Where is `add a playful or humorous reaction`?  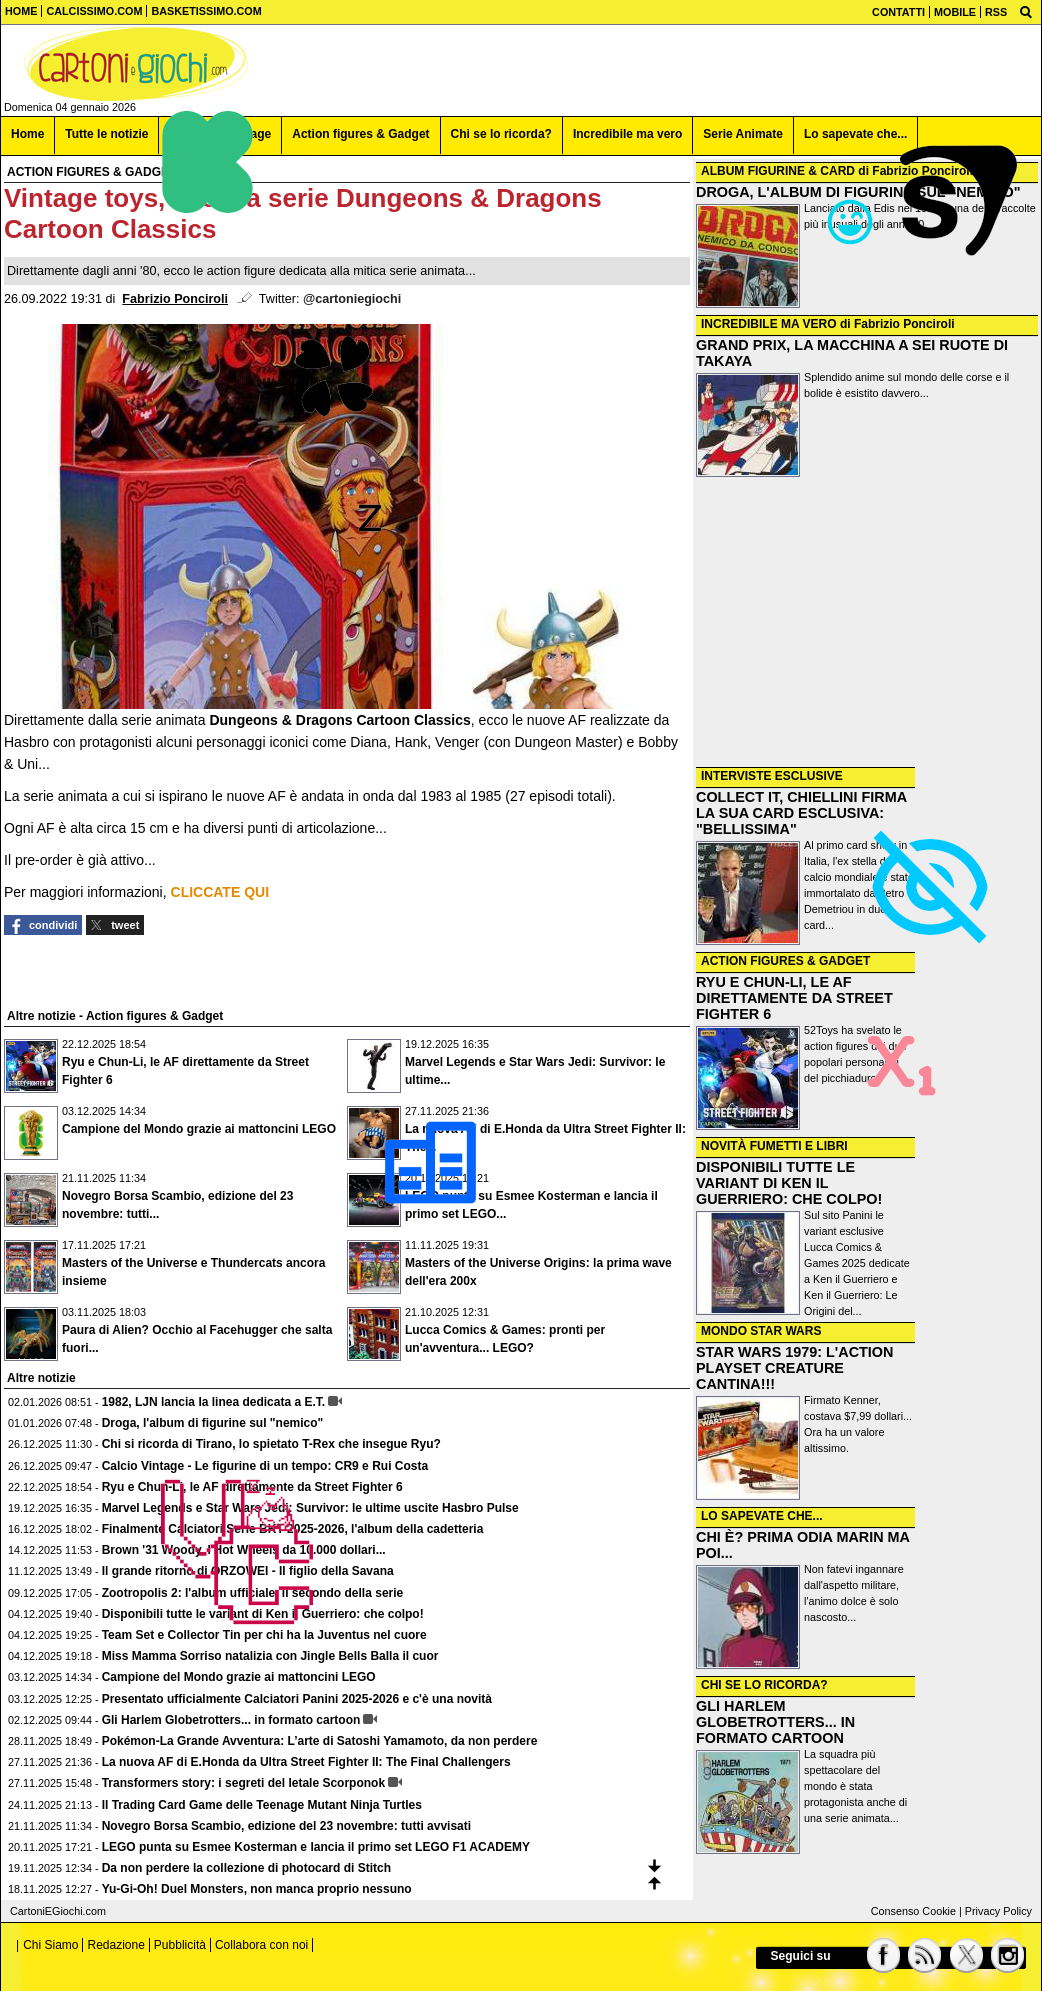 add a playful or humorous reaction is located at coordinates (850, 222).